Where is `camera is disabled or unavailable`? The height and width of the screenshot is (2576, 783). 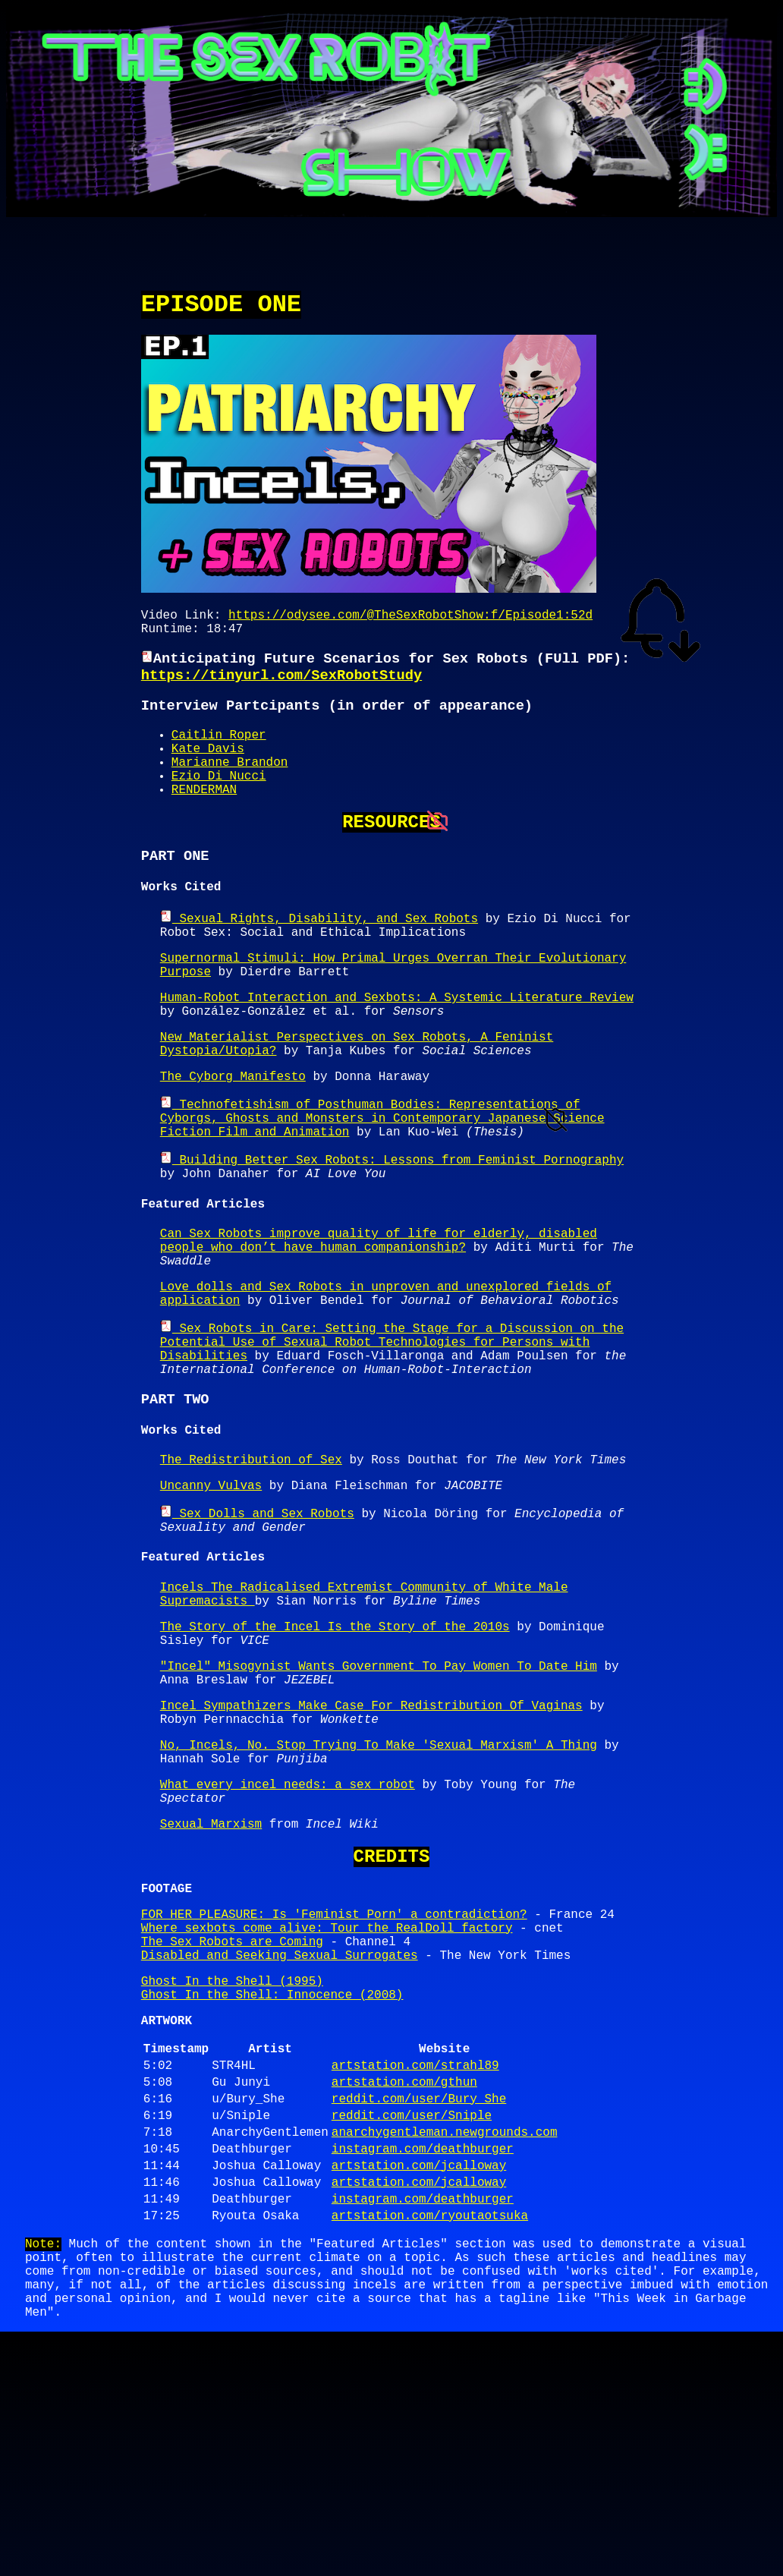
camera is disabled or unavailable is located at coordinates (437, 820).